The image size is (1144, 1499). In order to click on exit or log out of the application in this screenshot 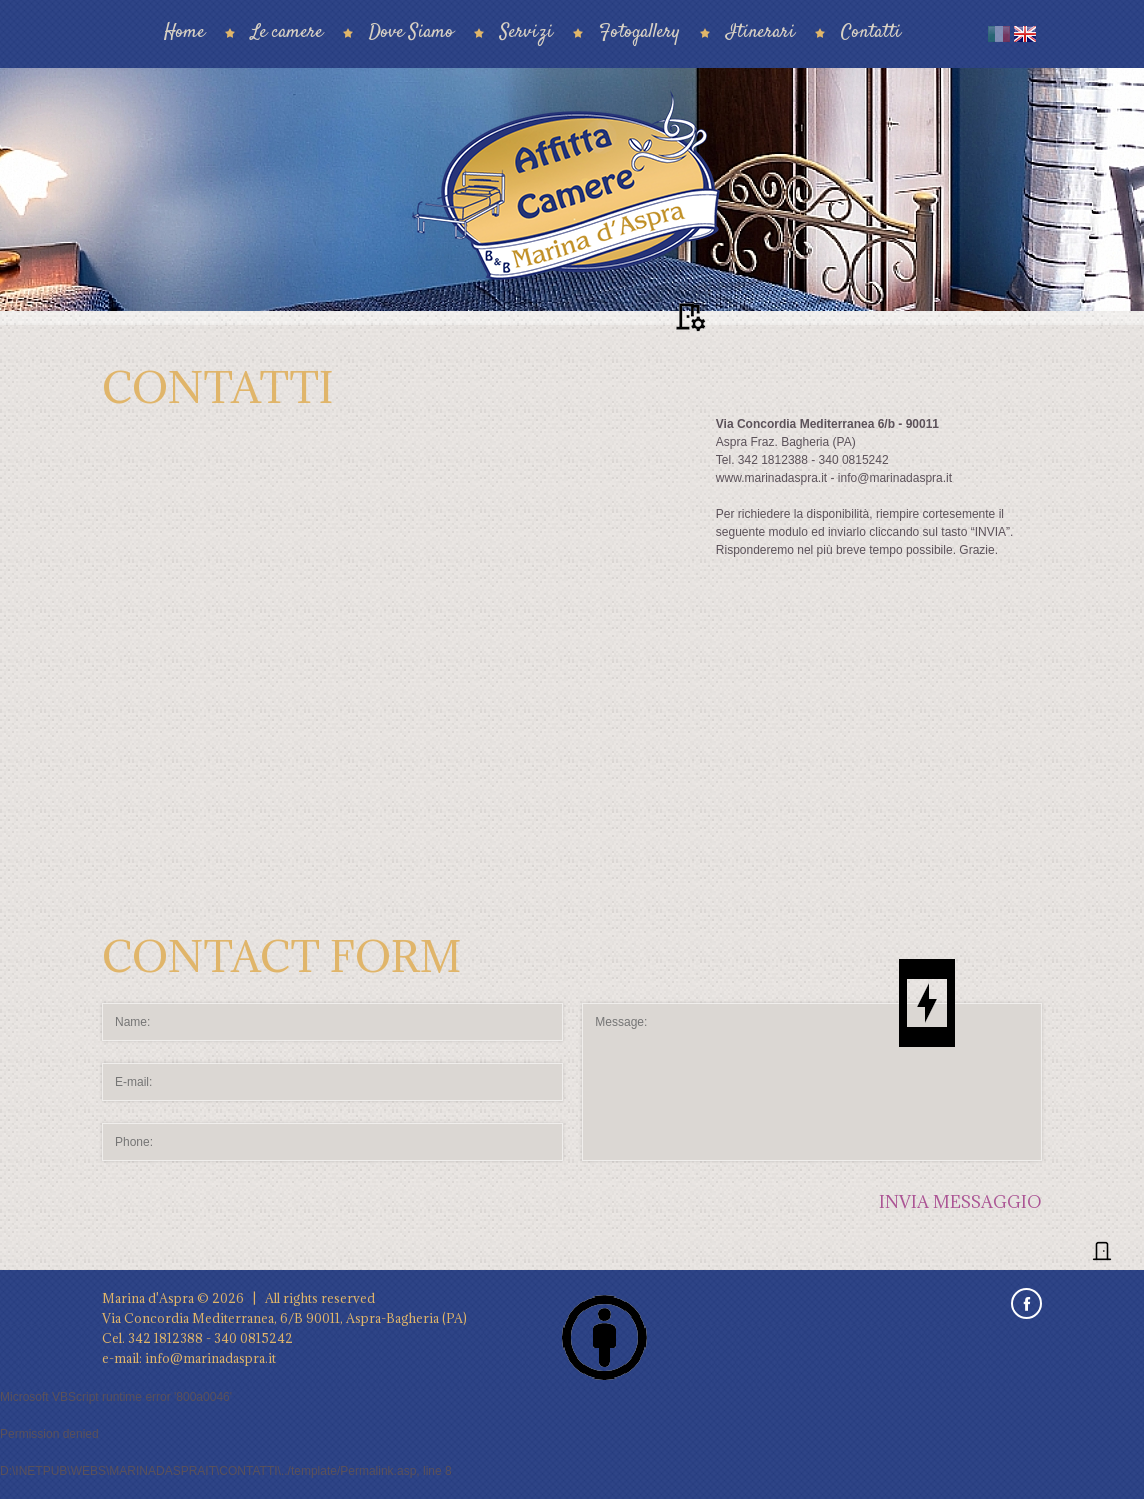, I will do `click(1102, 1251)`.